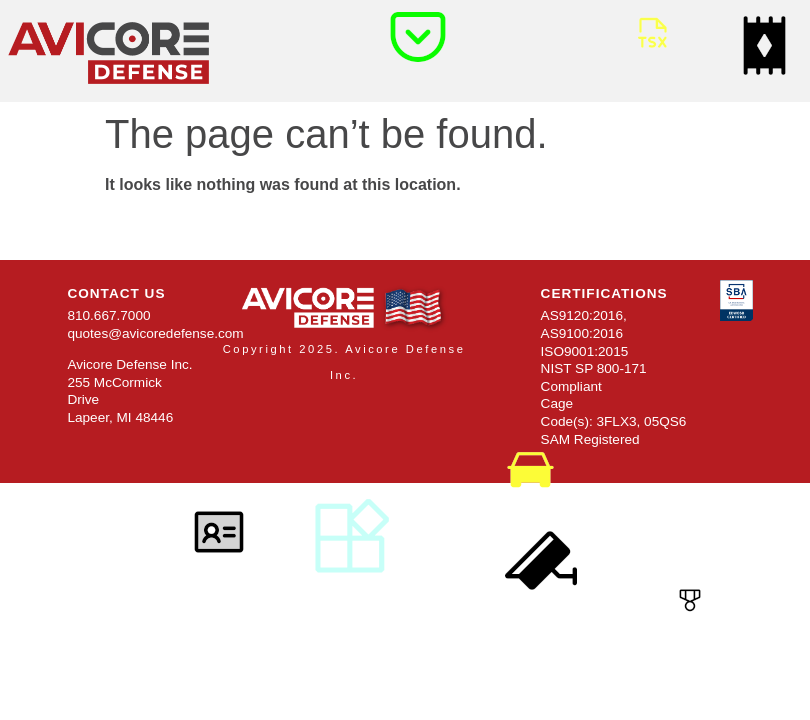  Describe the element at coordinates (418, 37) in the screenshot. I see `save to pocket app` at that location.